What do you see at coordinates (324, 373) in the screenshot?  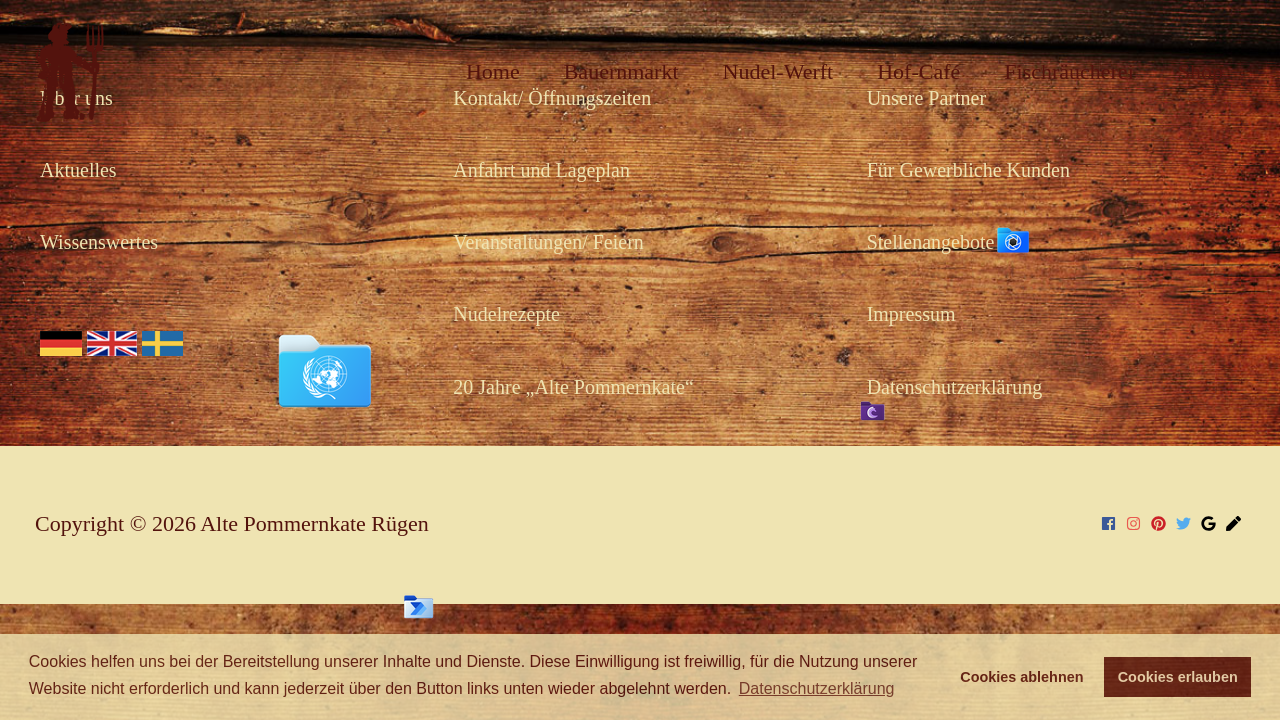 I see `open language learning resources folder` at bounding box center [324, 373].